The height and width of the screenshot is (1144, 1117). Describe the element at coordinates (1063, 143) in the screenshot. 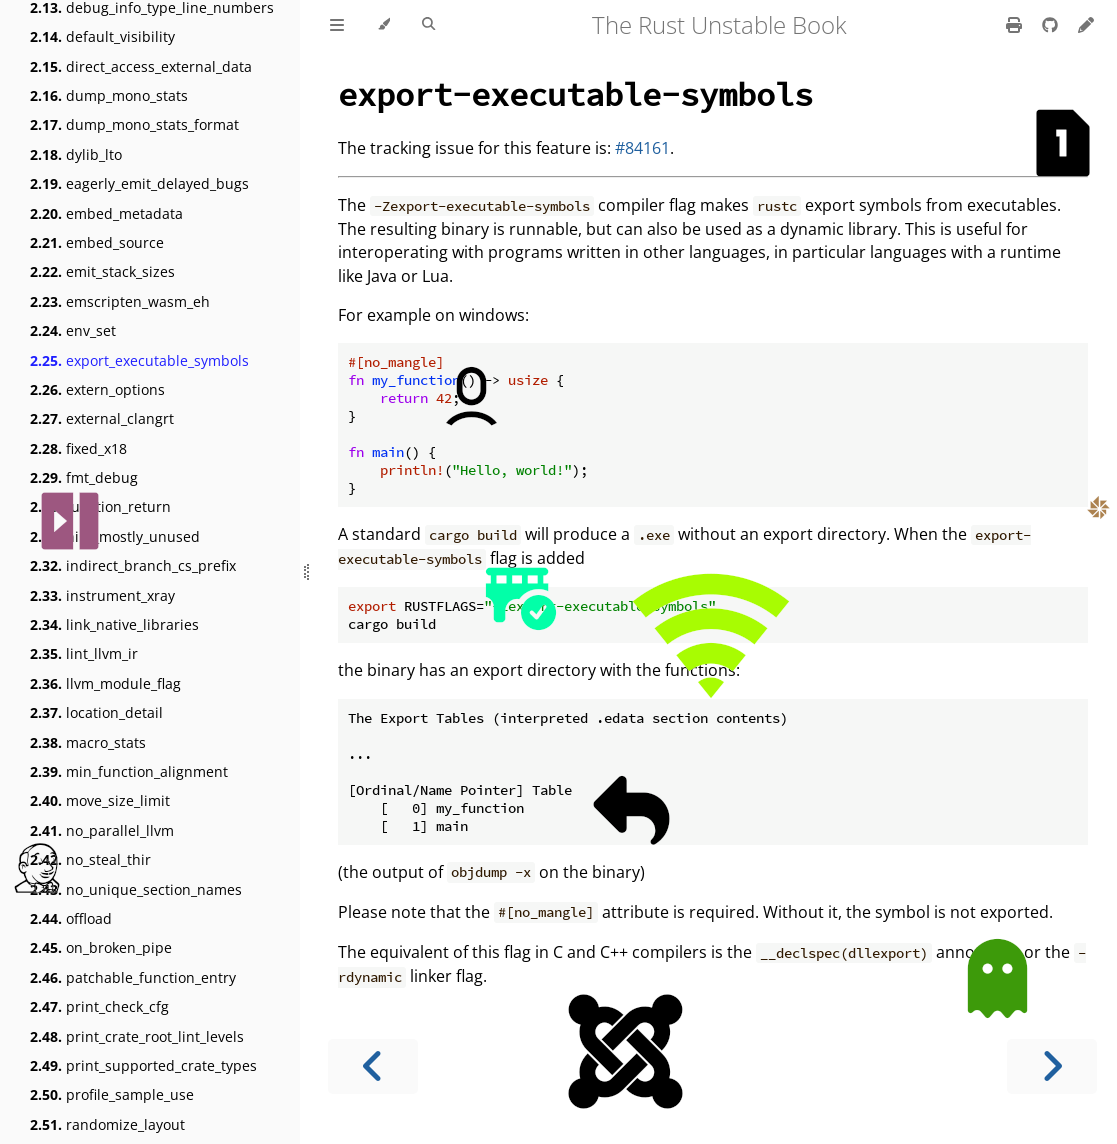

I see `indicates primary SIM card slot (SIM 1)` at that location.